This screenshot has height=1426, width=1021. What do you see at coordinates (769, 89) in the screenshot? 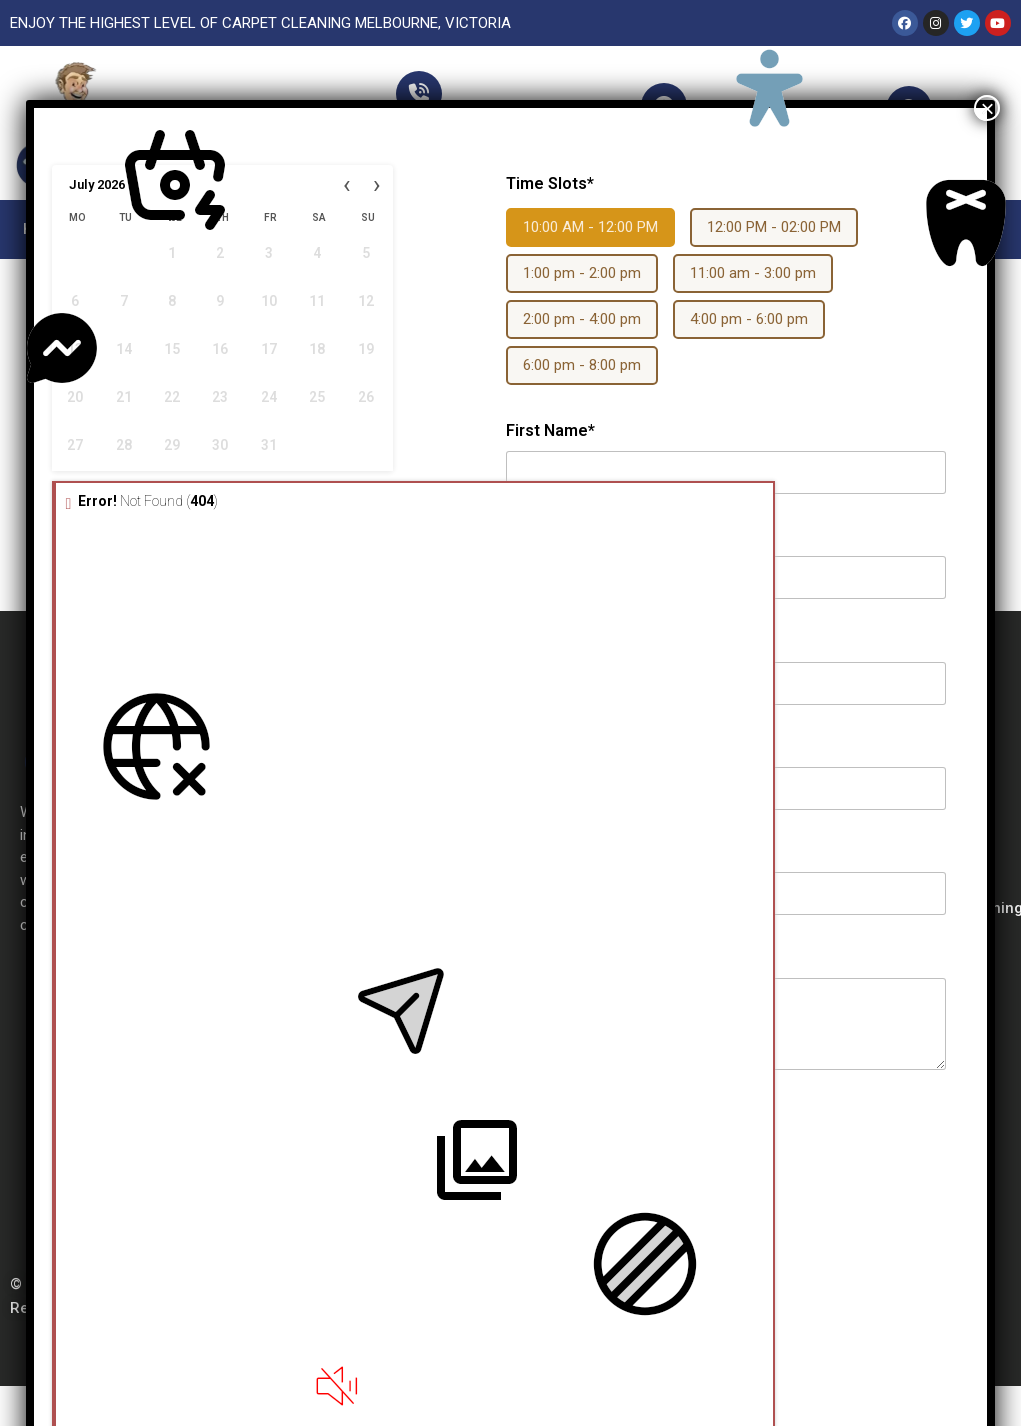
I see `indicates user profile or account` at bounding box center [769, 89].